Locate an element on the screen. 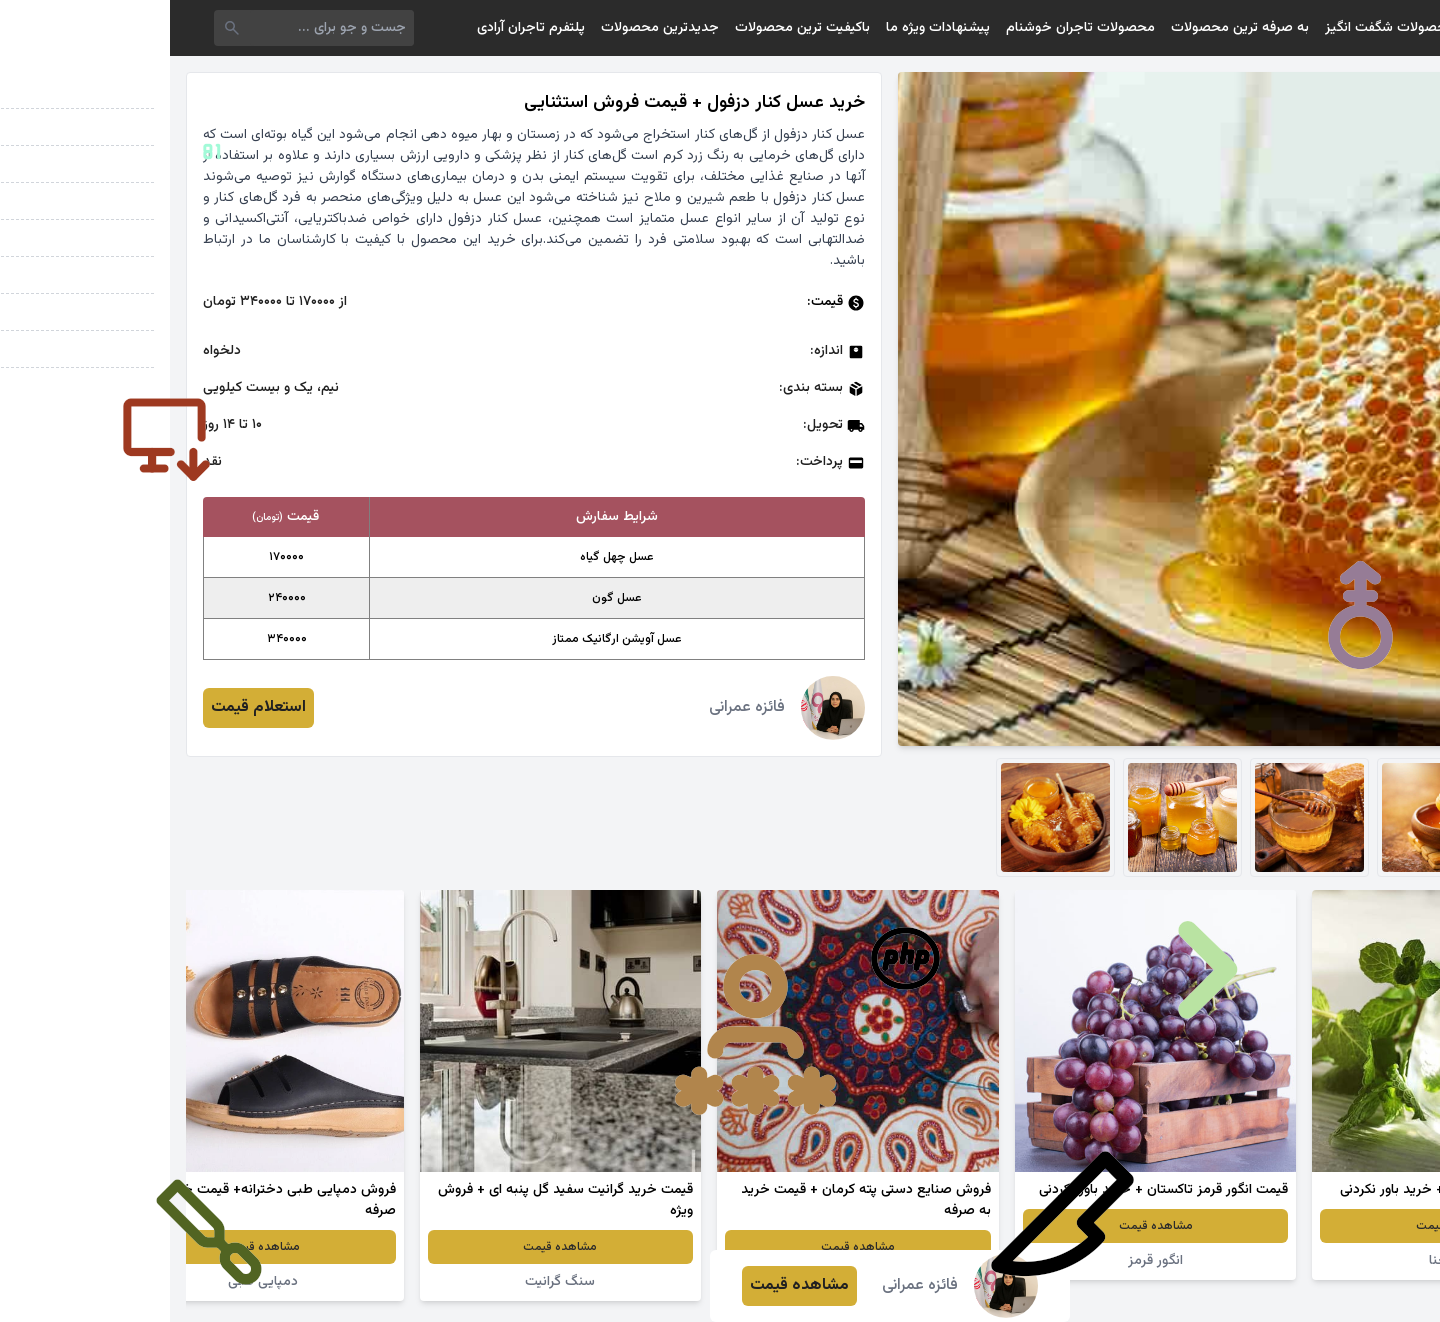  access sculpting or carving tools is located at coordinates (209, 1232).